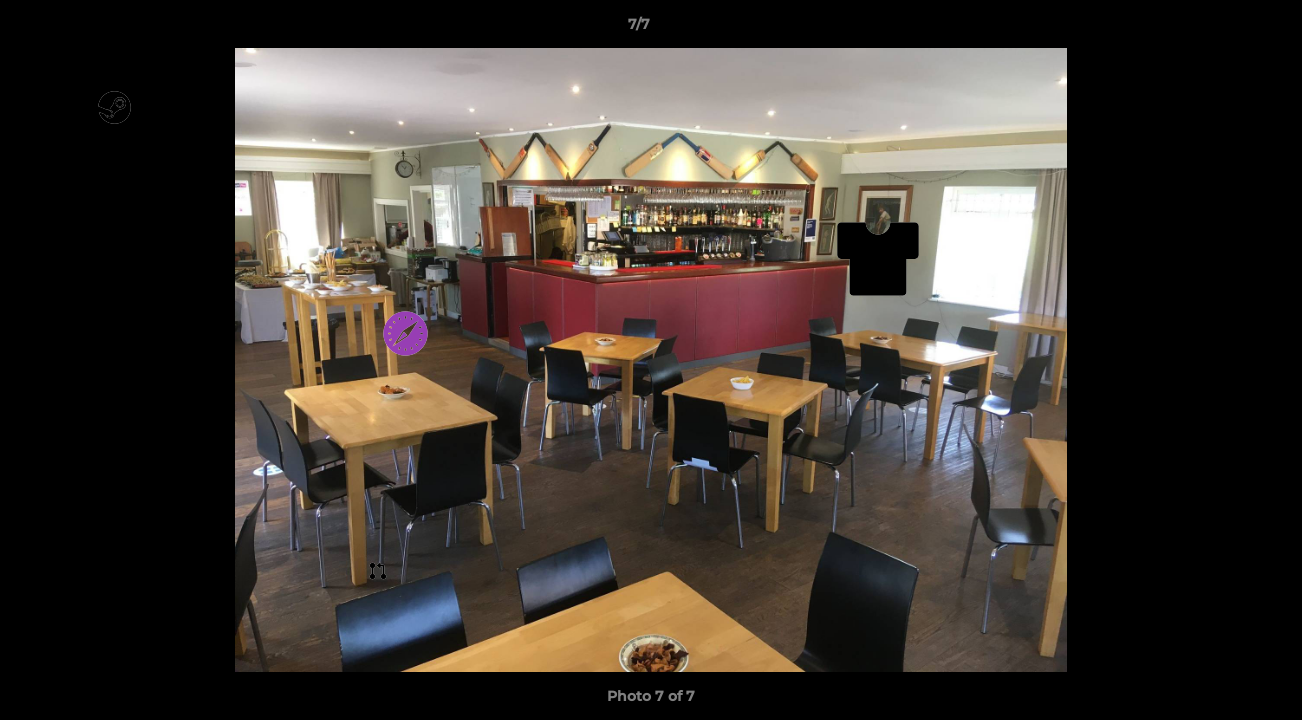 This screenshot has height=720, width=1302. Describe the element at coordinates (114, 107) in the screenshot. I see `open Steam gaming platform` at that location.